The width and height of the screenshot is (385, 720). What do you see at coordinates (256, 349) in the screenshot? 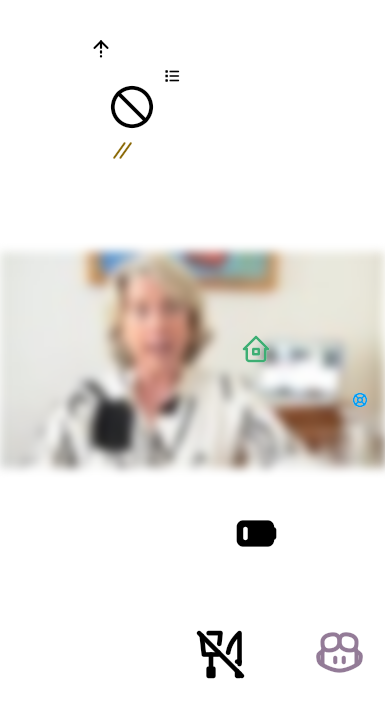
I see `navigate to home screen` at bounding box center [256, 349].